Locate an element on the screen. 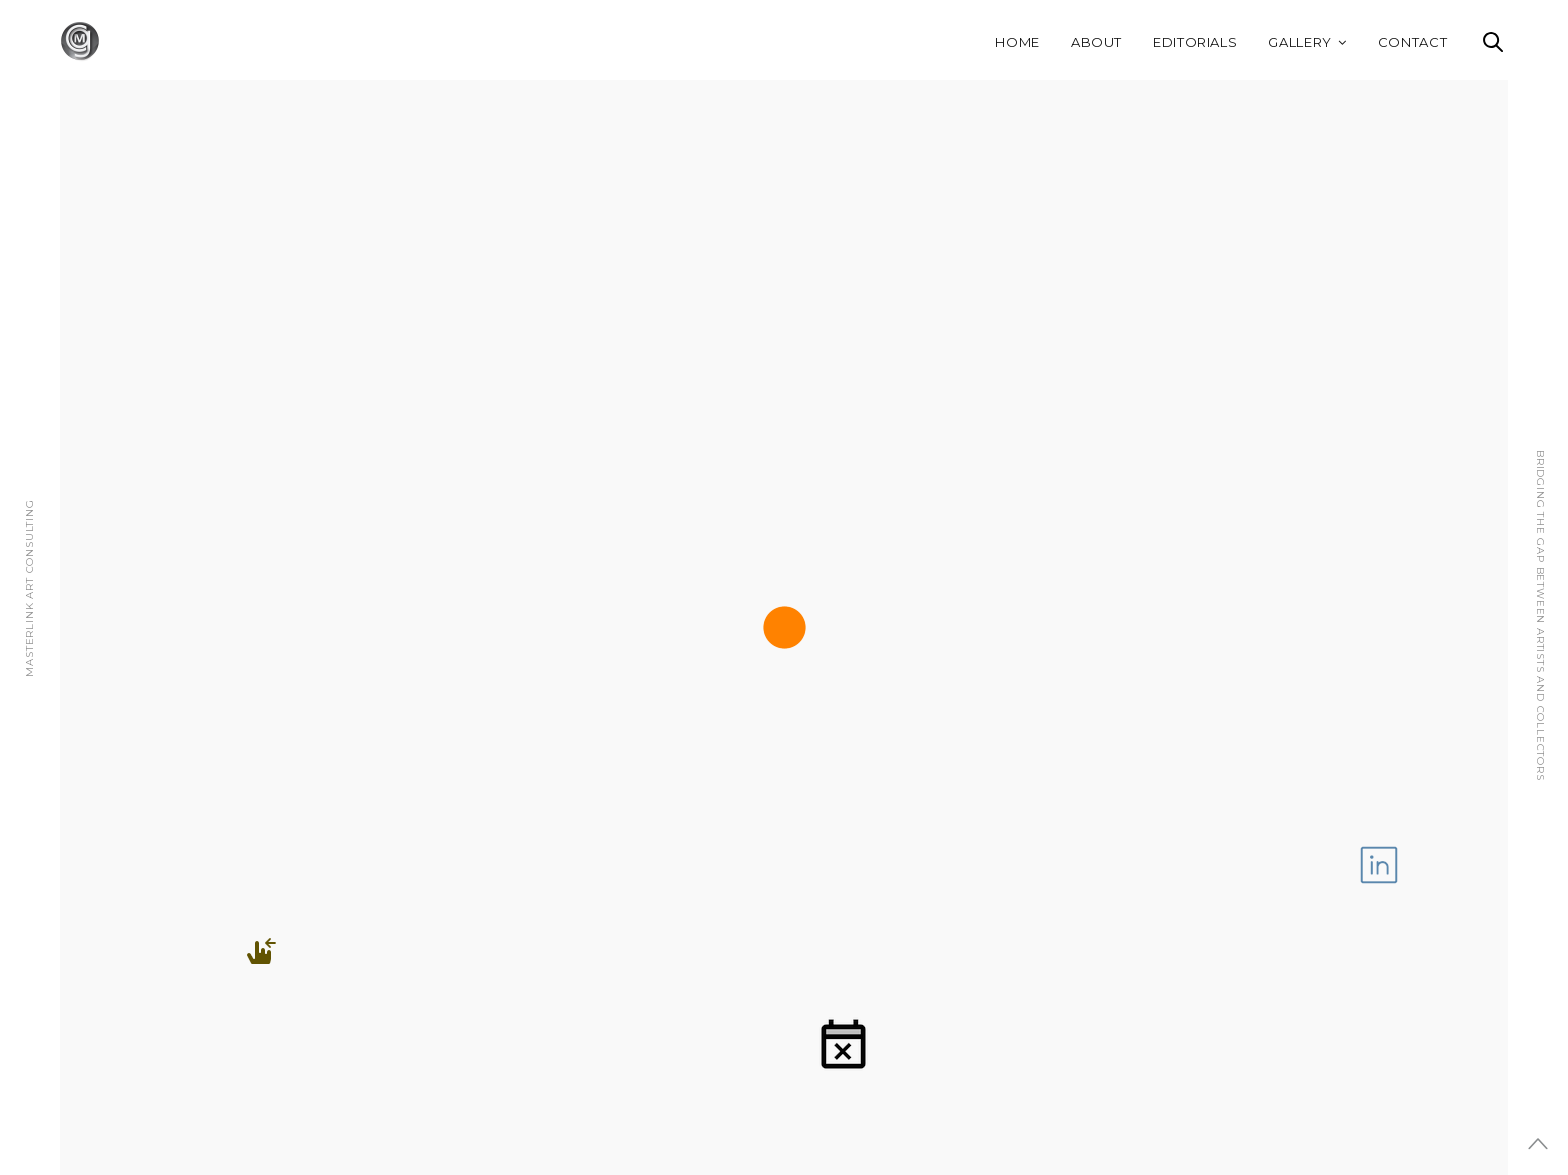 The height and width of the screenshot is (1175, 1568). indicates a busy or unavailable event is located at coordinates (843, 1046).